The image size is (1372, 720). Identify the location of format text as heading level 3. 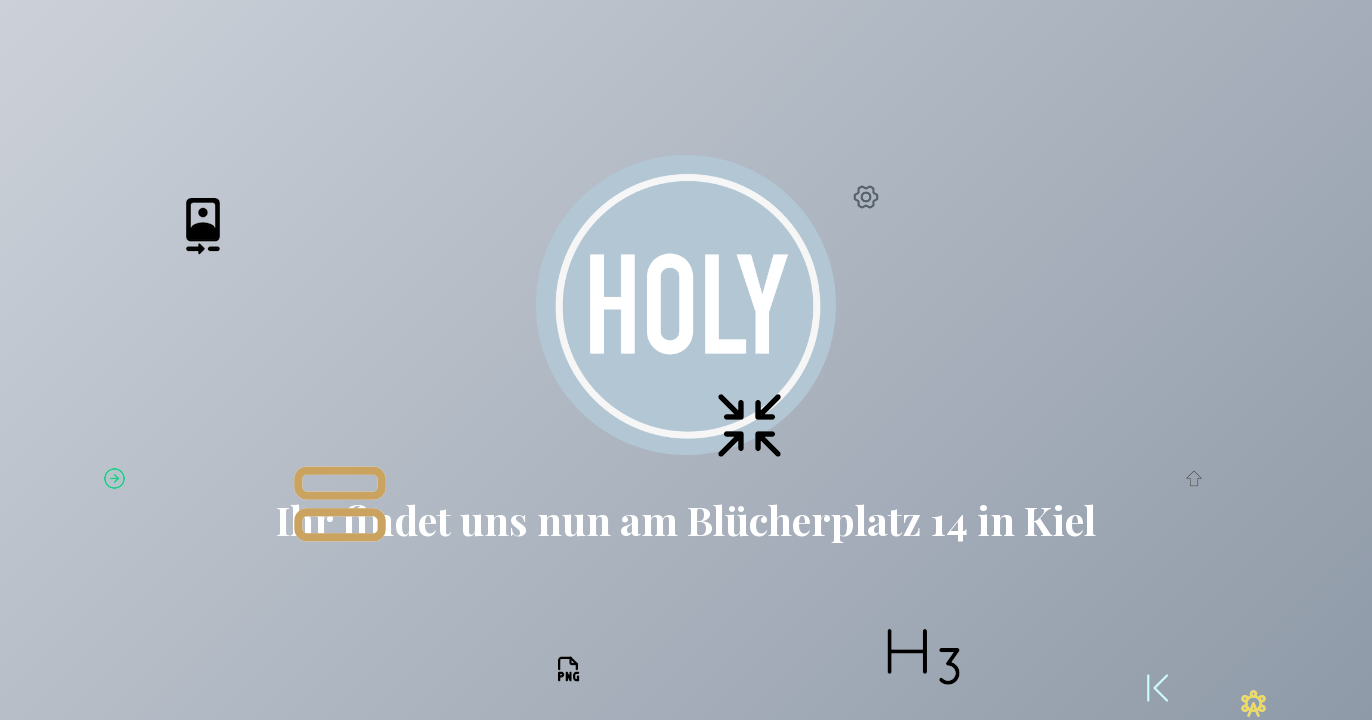
(919, 655).